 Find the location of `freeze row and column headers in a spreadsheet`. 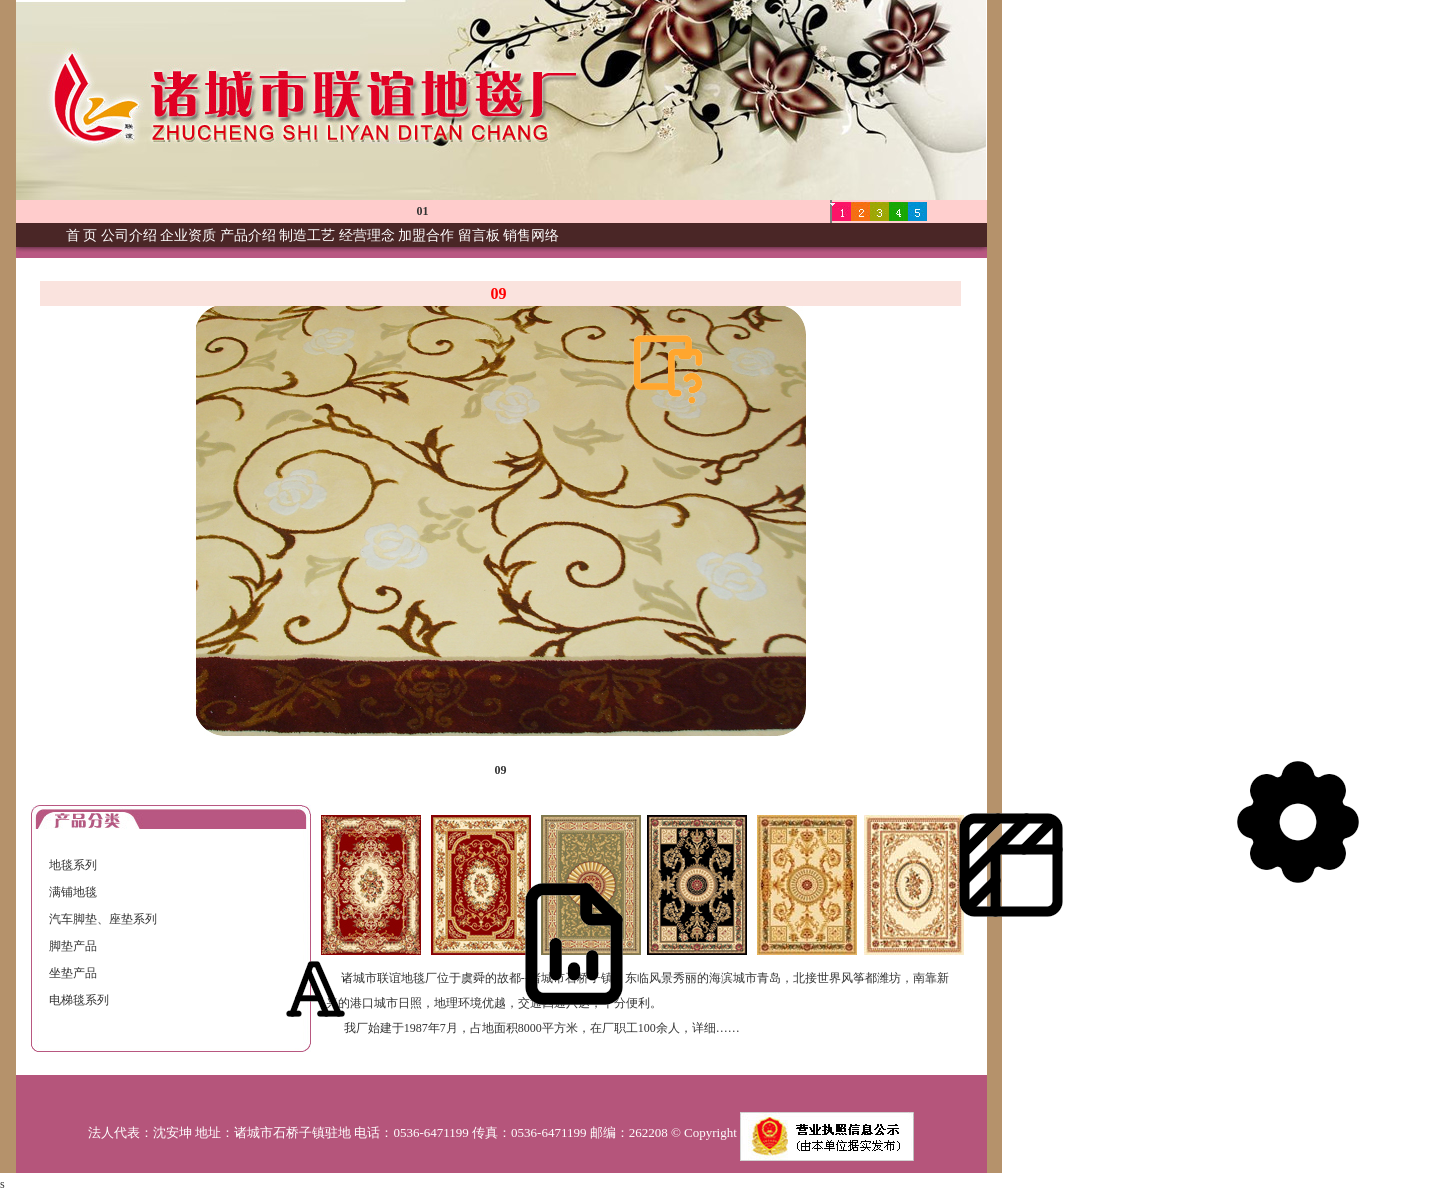

freeze row and column headers in a spreadsheet is located at coordinates (1011, 865).